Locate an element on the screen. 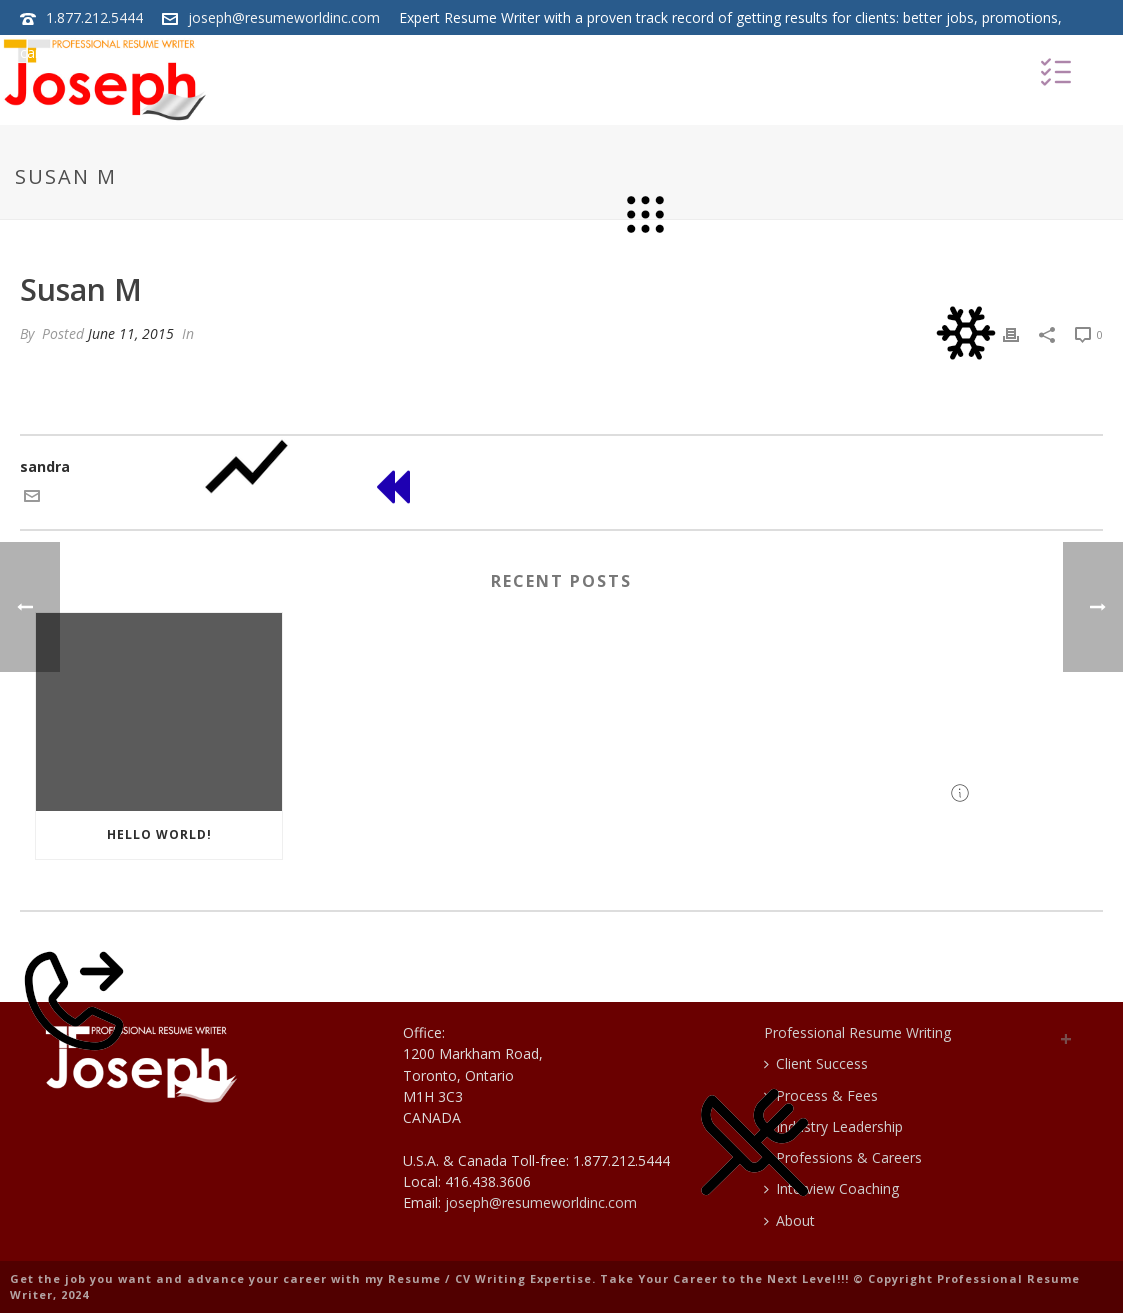 This screenshot has width=1123, height=1313. view analytics or statistics is located at coordinates (246, 466).